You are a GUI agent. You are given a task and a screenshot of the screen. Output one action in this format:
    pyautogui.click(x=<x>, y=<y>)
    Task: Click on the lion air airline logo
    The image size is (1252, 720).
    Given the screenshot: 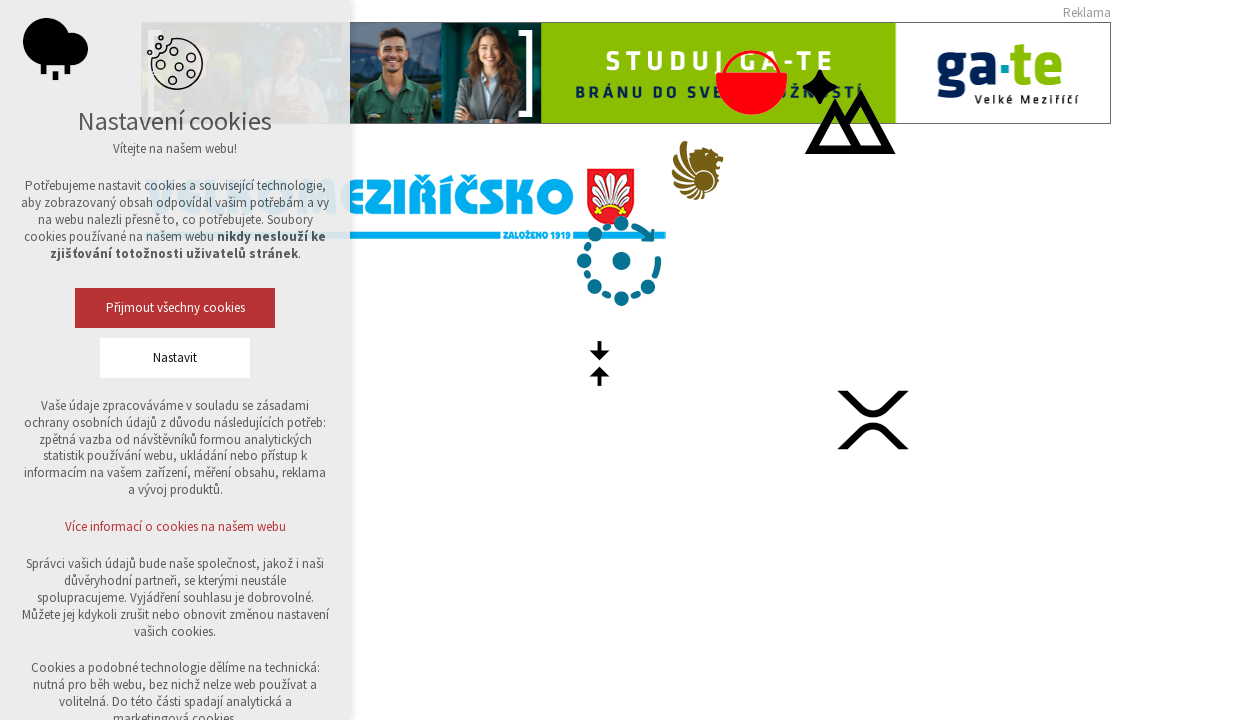 What is the action you would take?
    pyautogui.click(x=697, y=170)
    